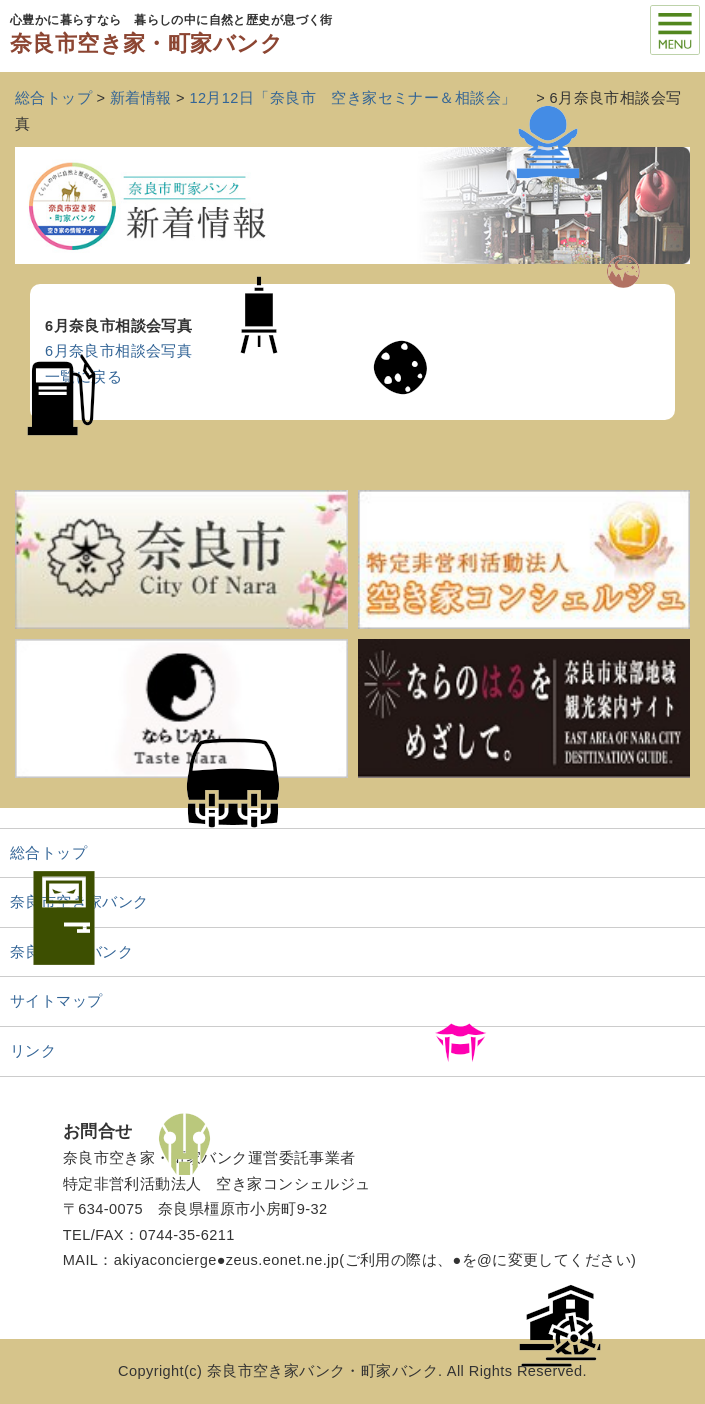  Describe the element at coordinates (64, 918) in the screenshot. I see `monitor door or entry point activity` at that location.